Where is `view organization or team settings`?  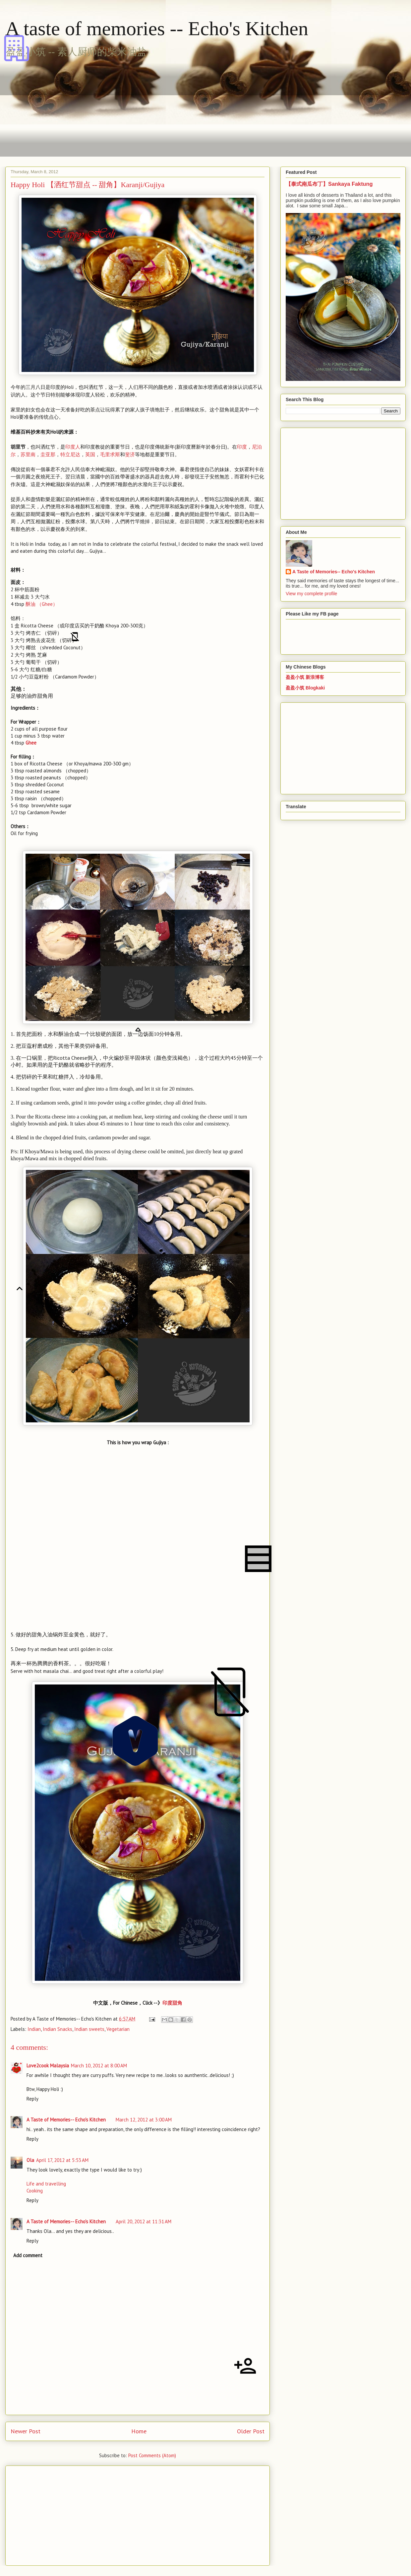 view organization or team settings is located at coordinates (17, 49).